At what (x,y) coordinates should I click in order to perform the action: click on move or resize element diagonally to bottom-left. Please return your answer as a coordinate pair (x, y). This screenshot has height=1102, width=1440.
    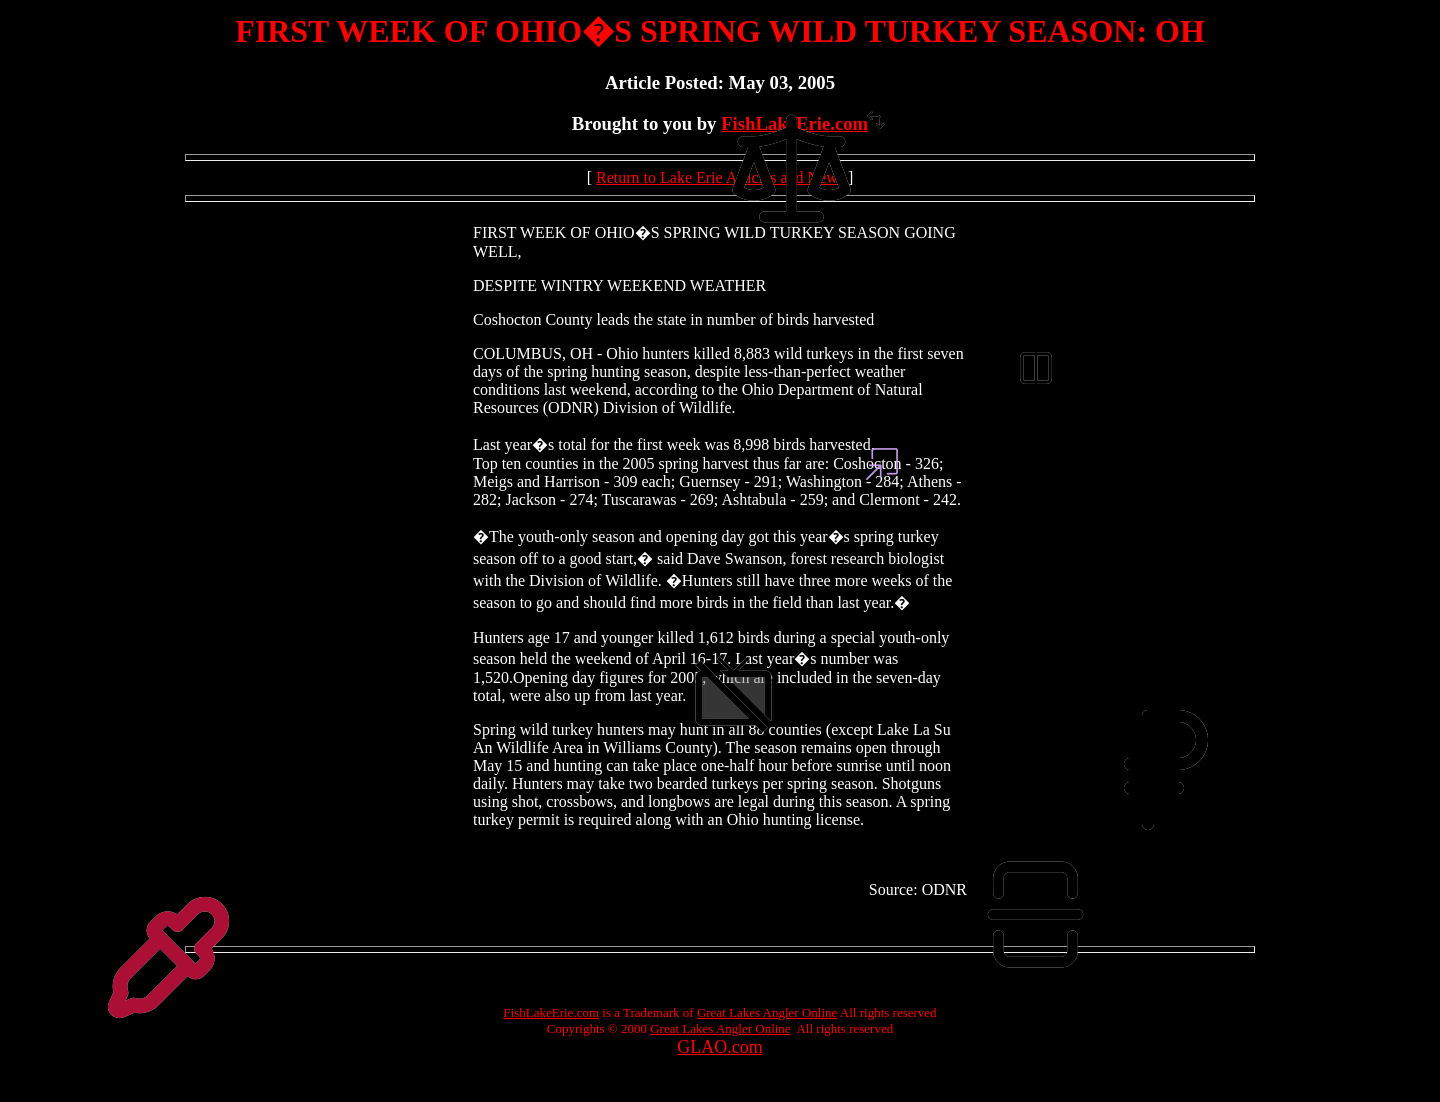
    Looking at the image, I should click on (876, 120).